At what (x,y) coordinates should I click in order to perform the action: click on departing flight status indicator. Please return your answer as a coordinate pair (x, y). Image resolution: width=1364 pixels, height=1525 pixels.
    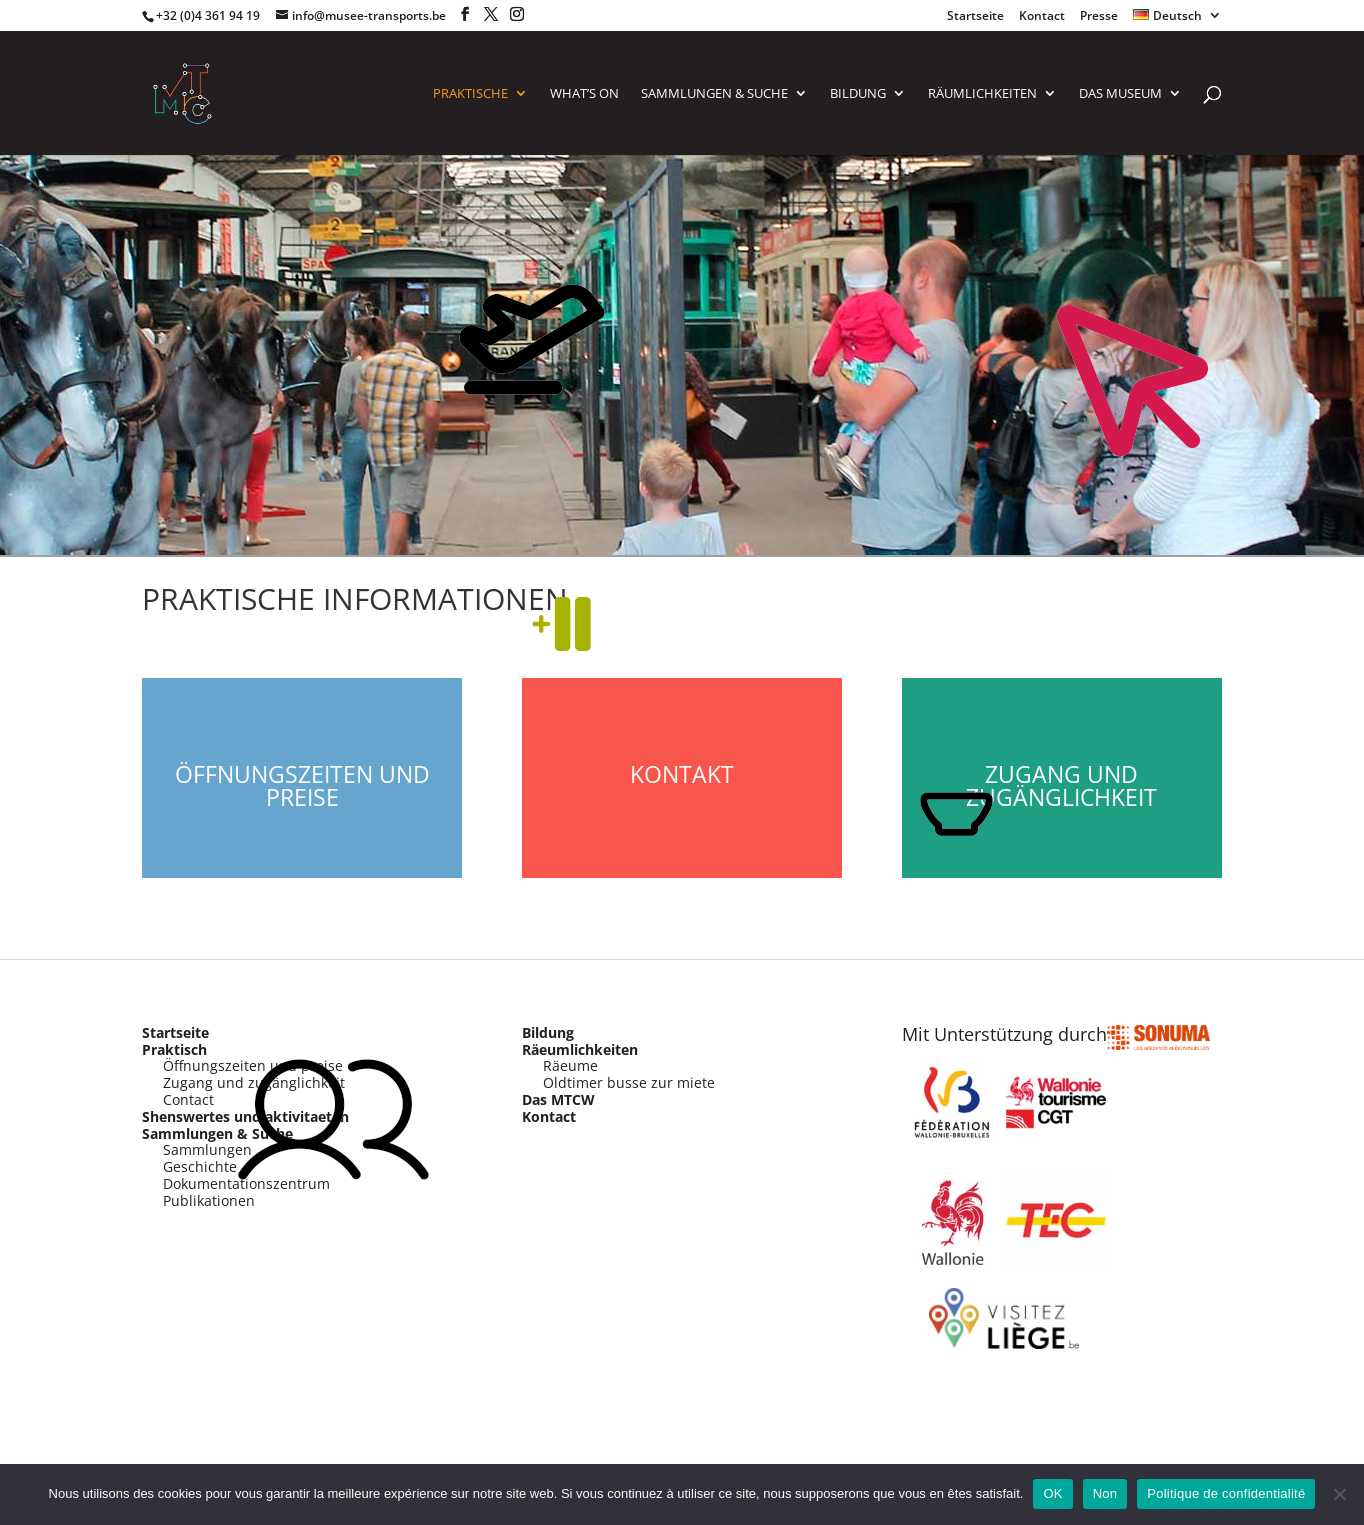
    Looking at the image, I should click on (532, 336).